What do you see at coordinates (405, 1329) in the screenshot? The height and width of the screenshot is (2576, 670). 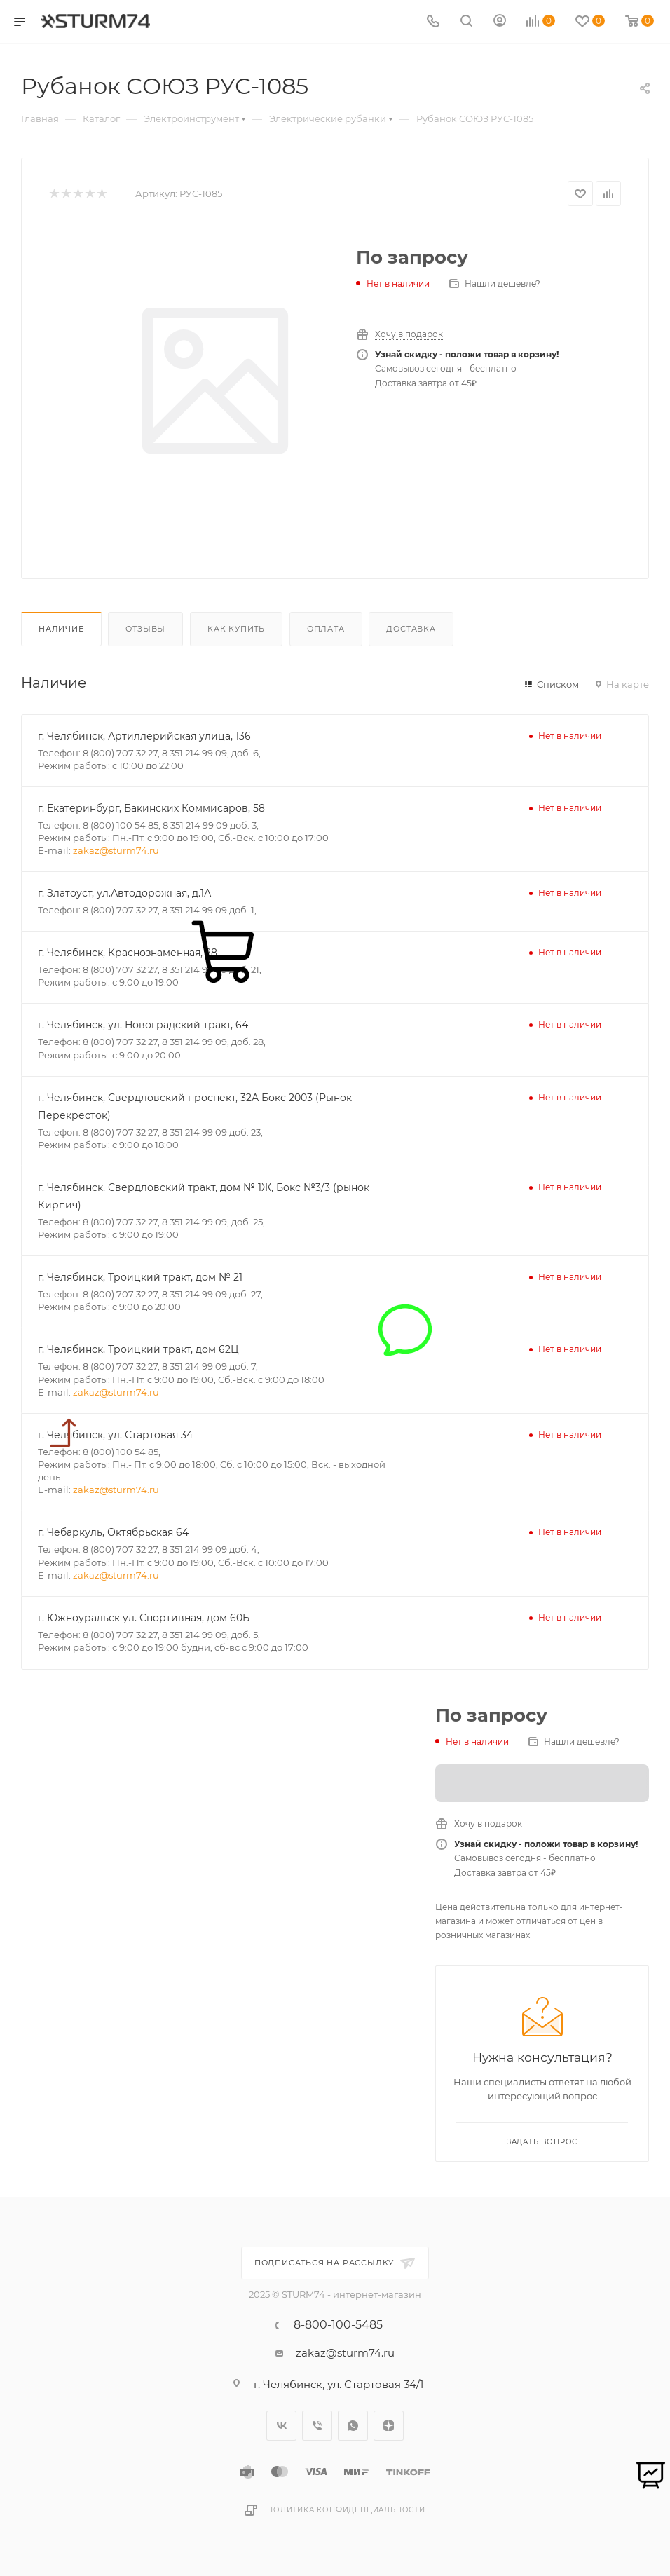 I see `open chat or messaging` at bounding box center [405, 1329].